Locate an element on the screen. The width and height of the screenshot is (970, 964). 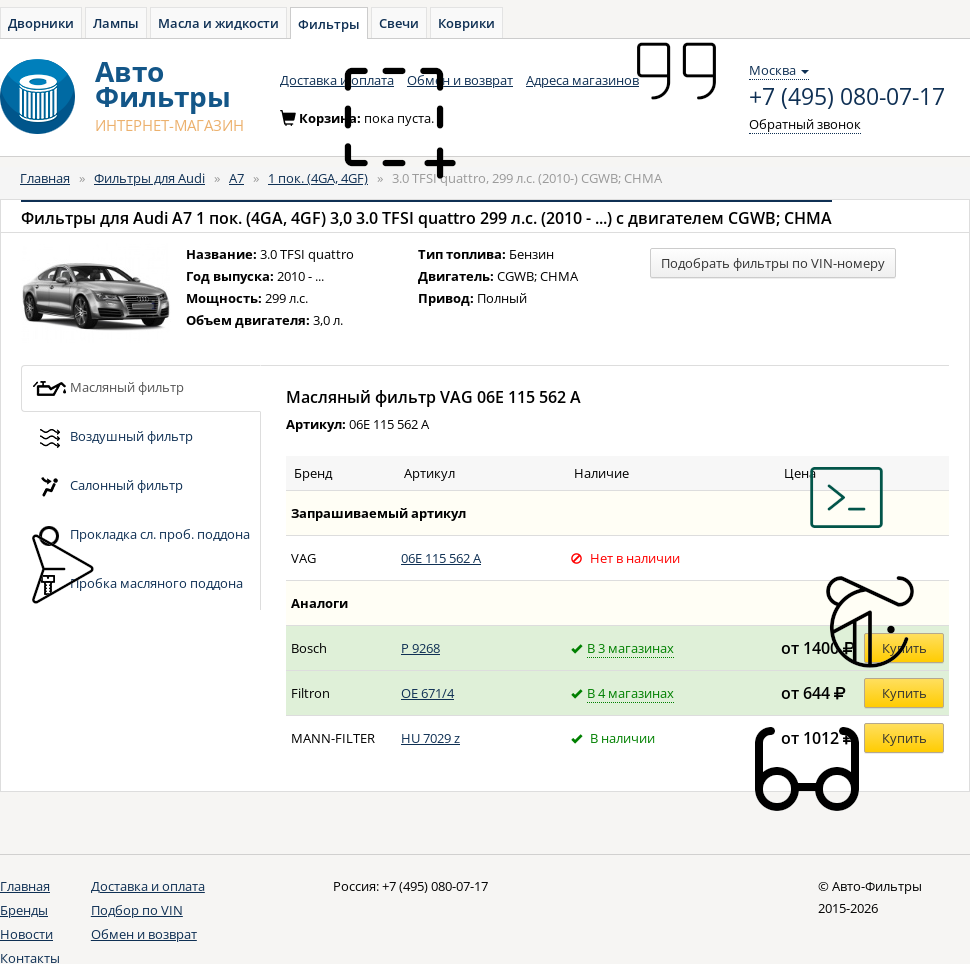
view testimonials or quotes is located at coordinates (676, 69).